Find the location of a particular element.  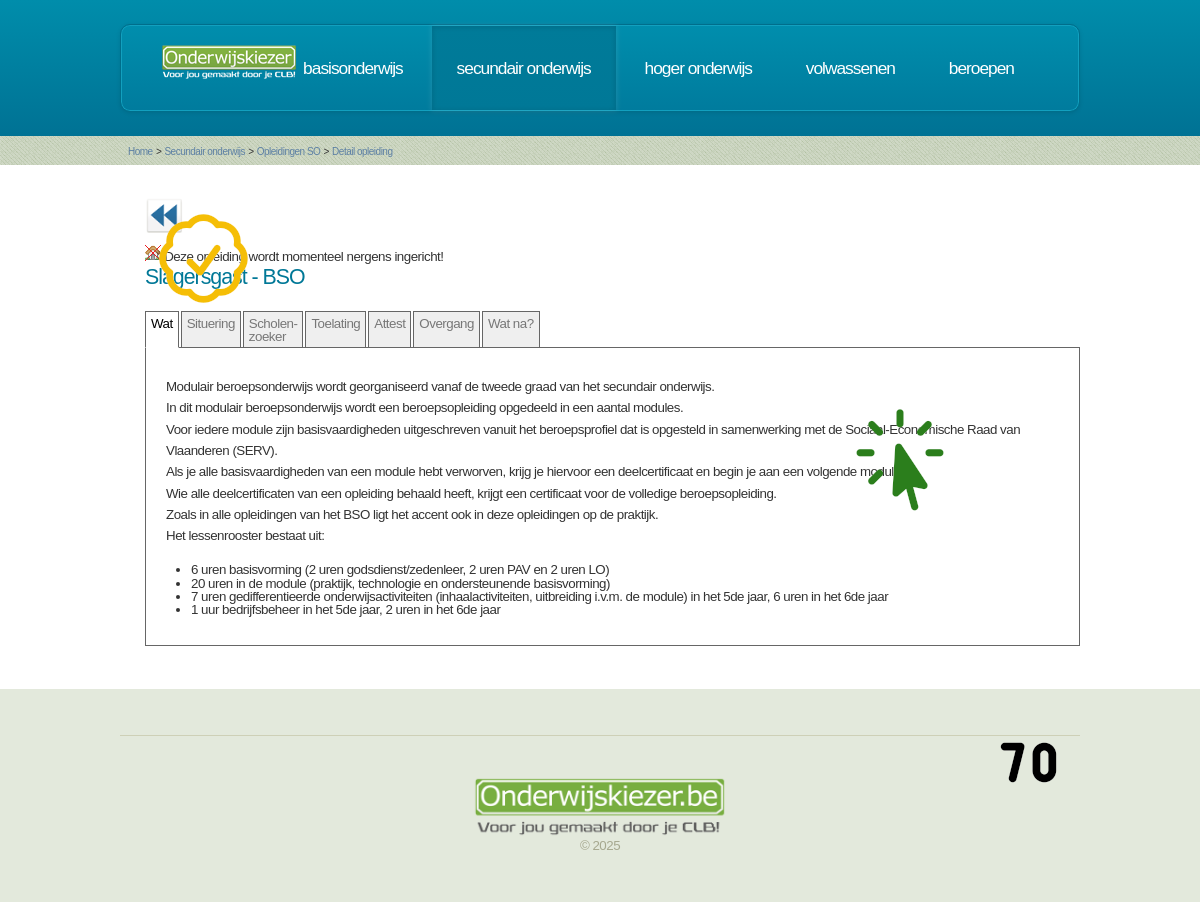

click or tap interaction indicator is located at coordinates (900, 460).